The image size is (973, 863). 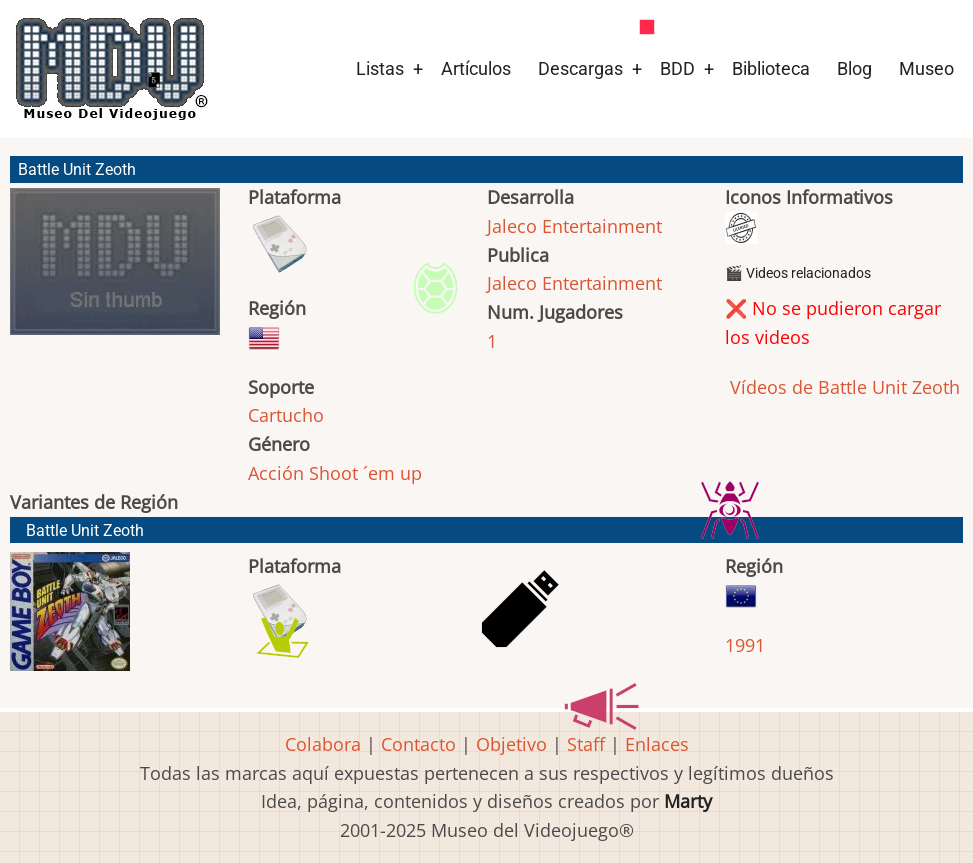 I want to click on five of spades playing card, so click(x=154, y=80).